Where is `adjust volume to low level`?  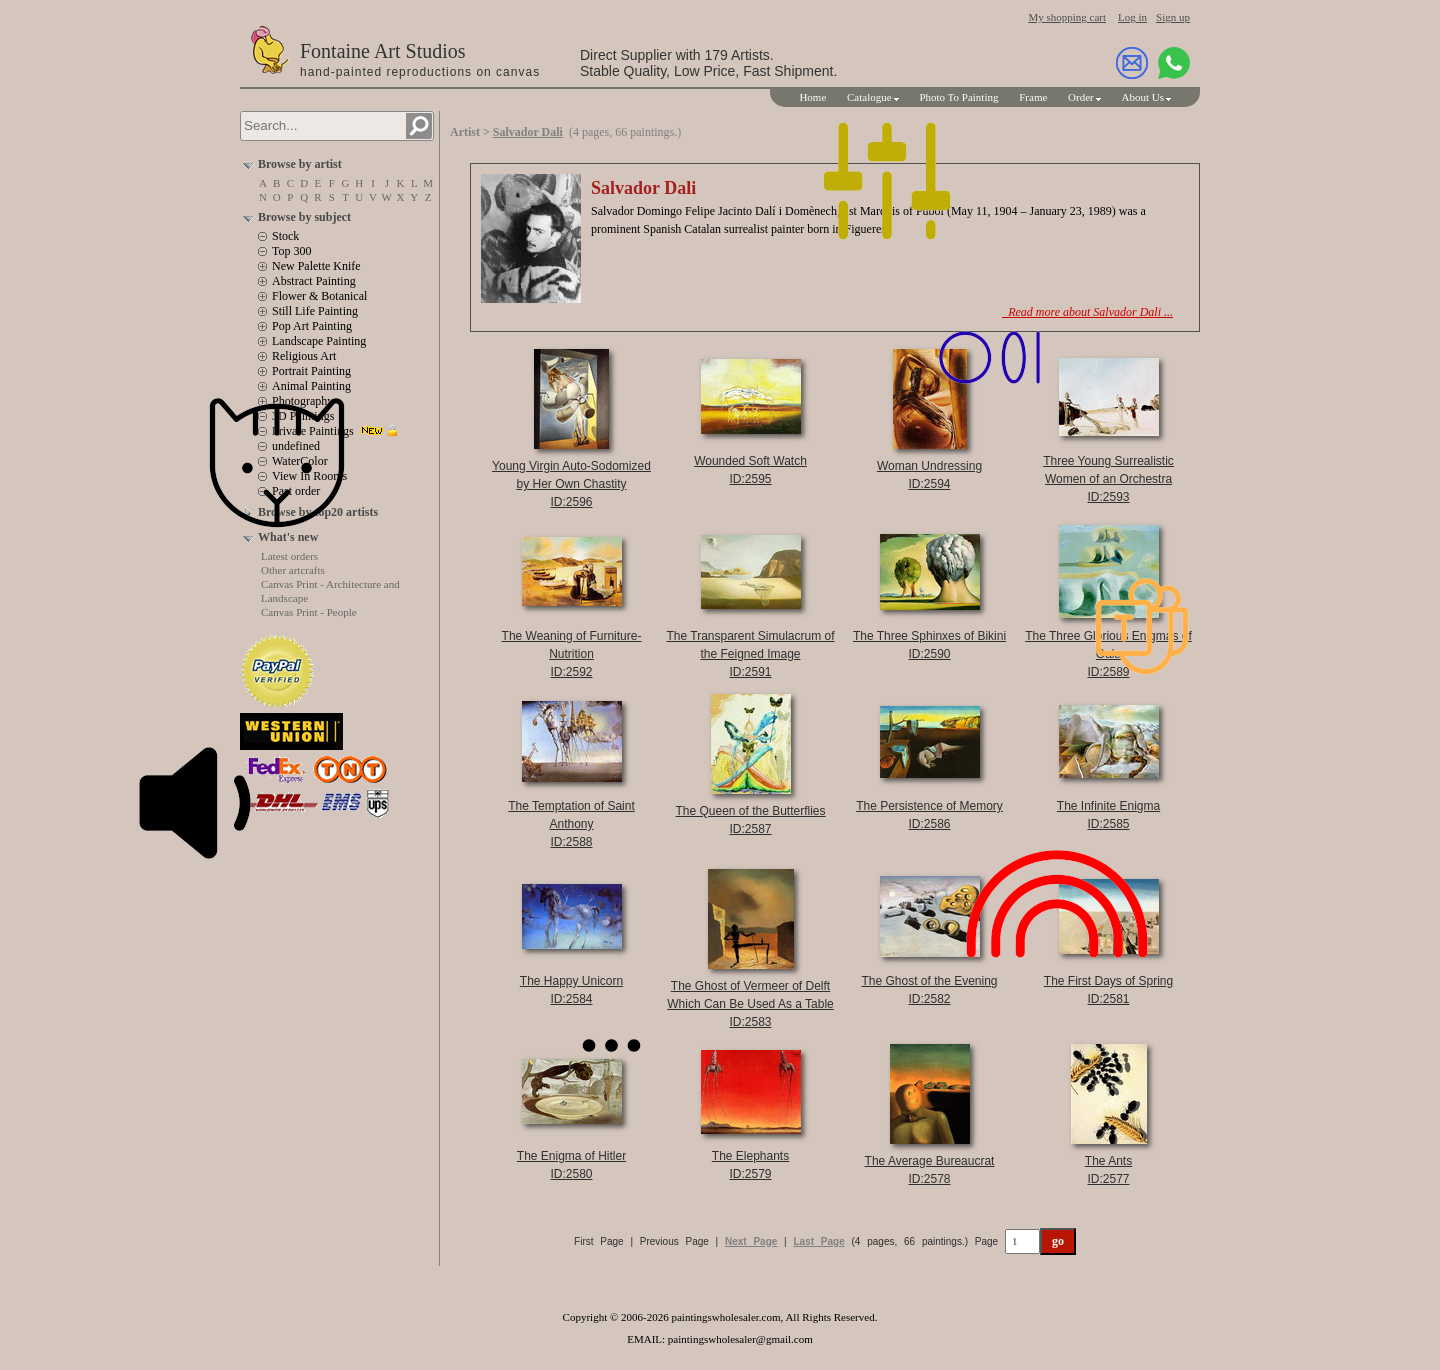
adjust volume to low level is located at coordinates (195, 803).